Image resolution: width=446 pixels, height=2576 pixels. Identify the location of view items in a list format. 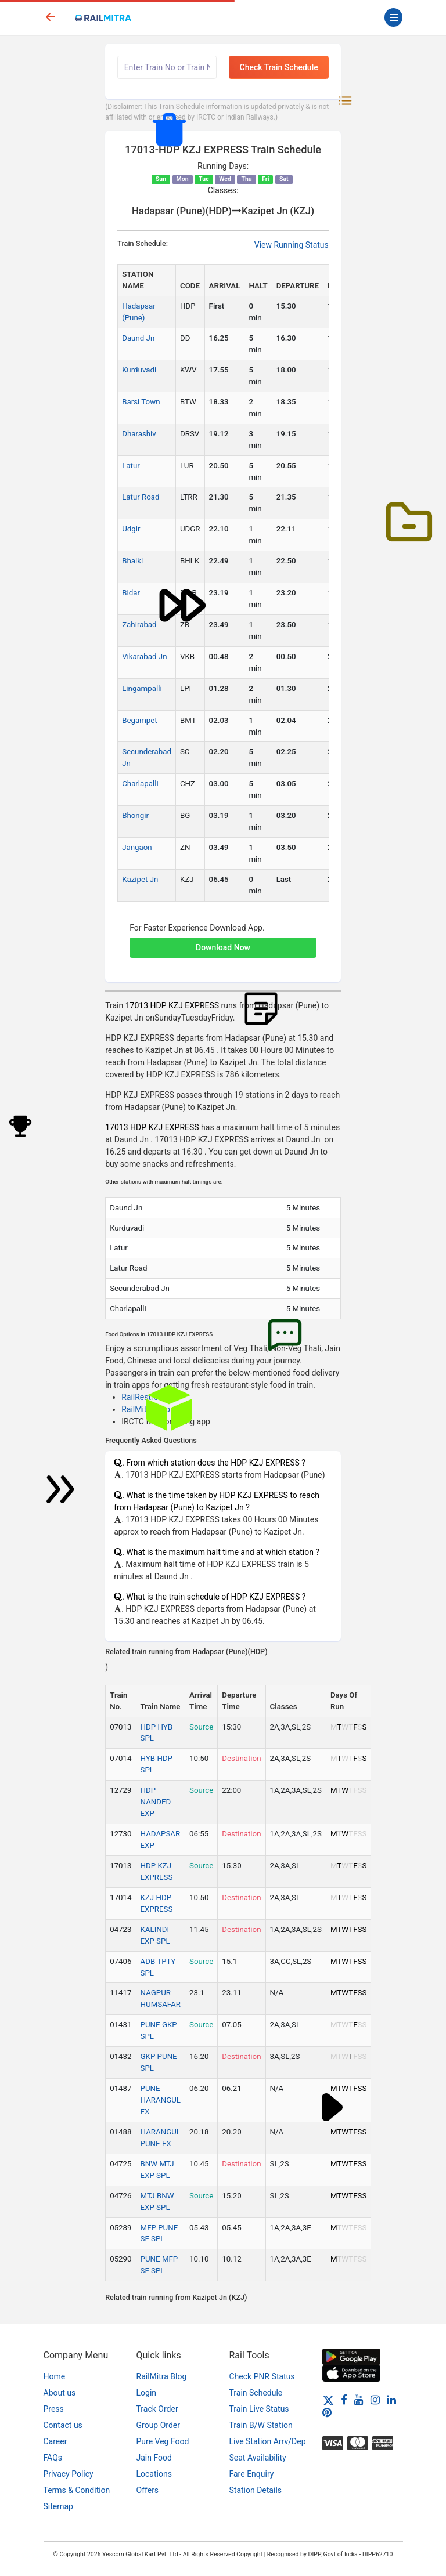
(345, 100).